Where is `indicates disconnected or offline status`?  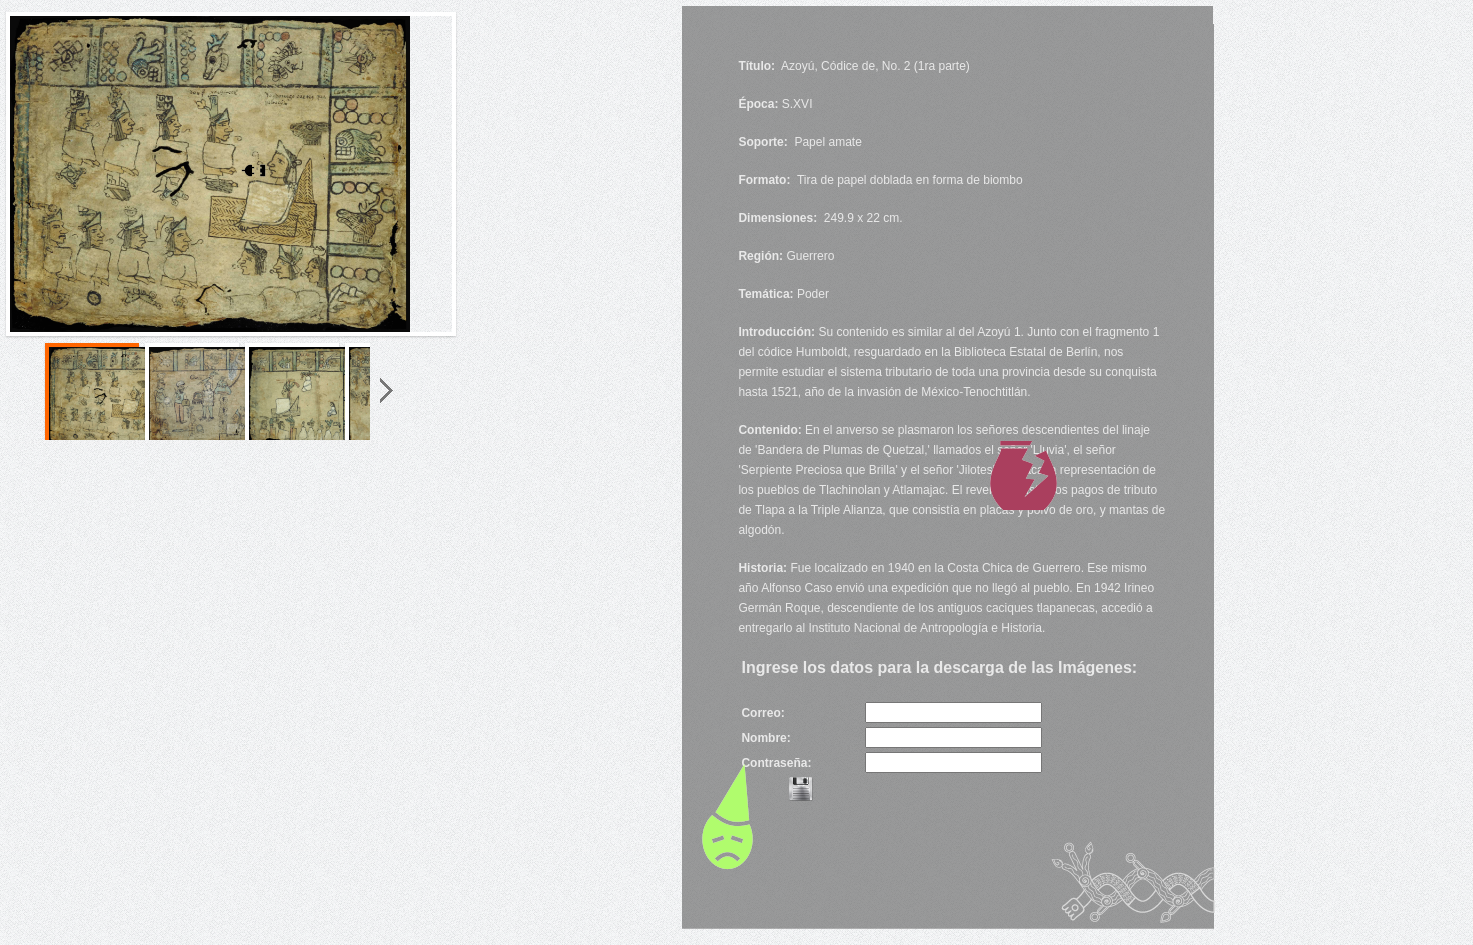
indicates disconnected or offline status is located at coordinates (253, 170).